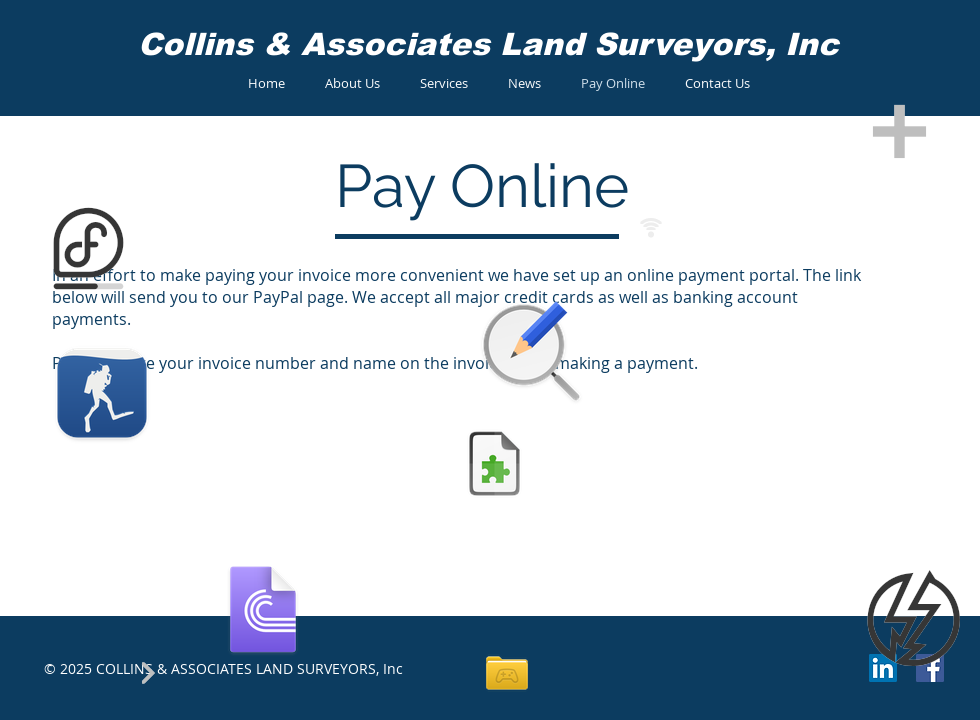 Image resolution: width=980 pixels, height=720 pixels. What do you see at coordinates (507, 673) in the screenshot?
I see `open your games folder` at bounding box center [507, 673].